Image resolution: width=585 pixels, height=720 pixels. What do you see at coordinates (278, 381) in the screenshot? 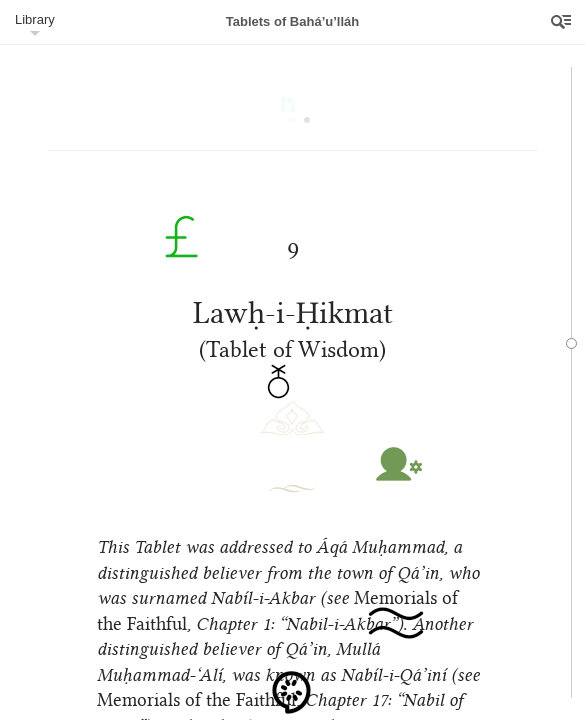
I see `indicates nonbinary gender identity option` at bounding box center [278, 381].